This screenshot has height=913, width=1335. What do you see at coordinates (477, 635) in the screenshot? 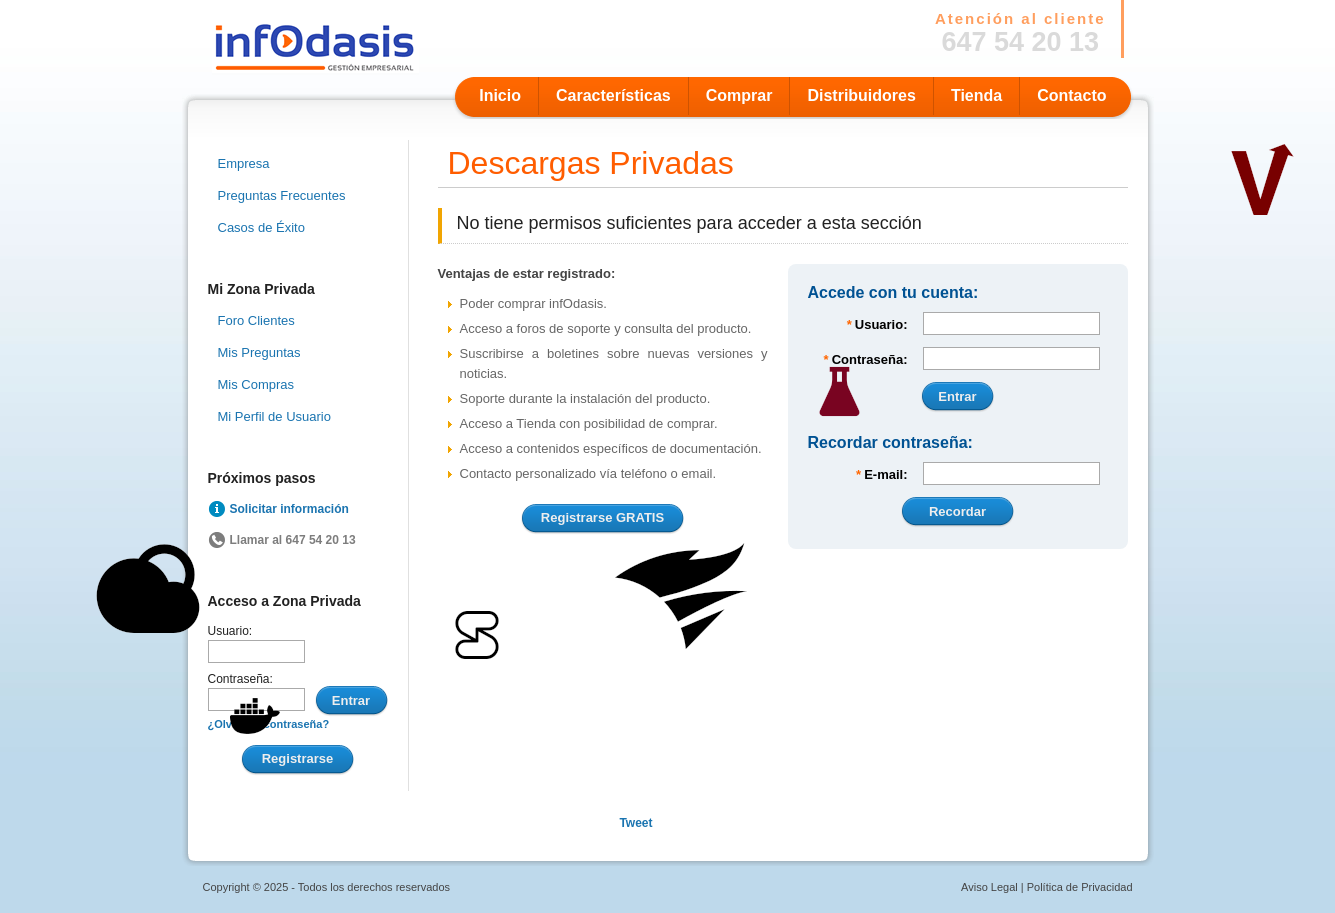
I see `open Session messaging app` at bounding box center [477, 635].